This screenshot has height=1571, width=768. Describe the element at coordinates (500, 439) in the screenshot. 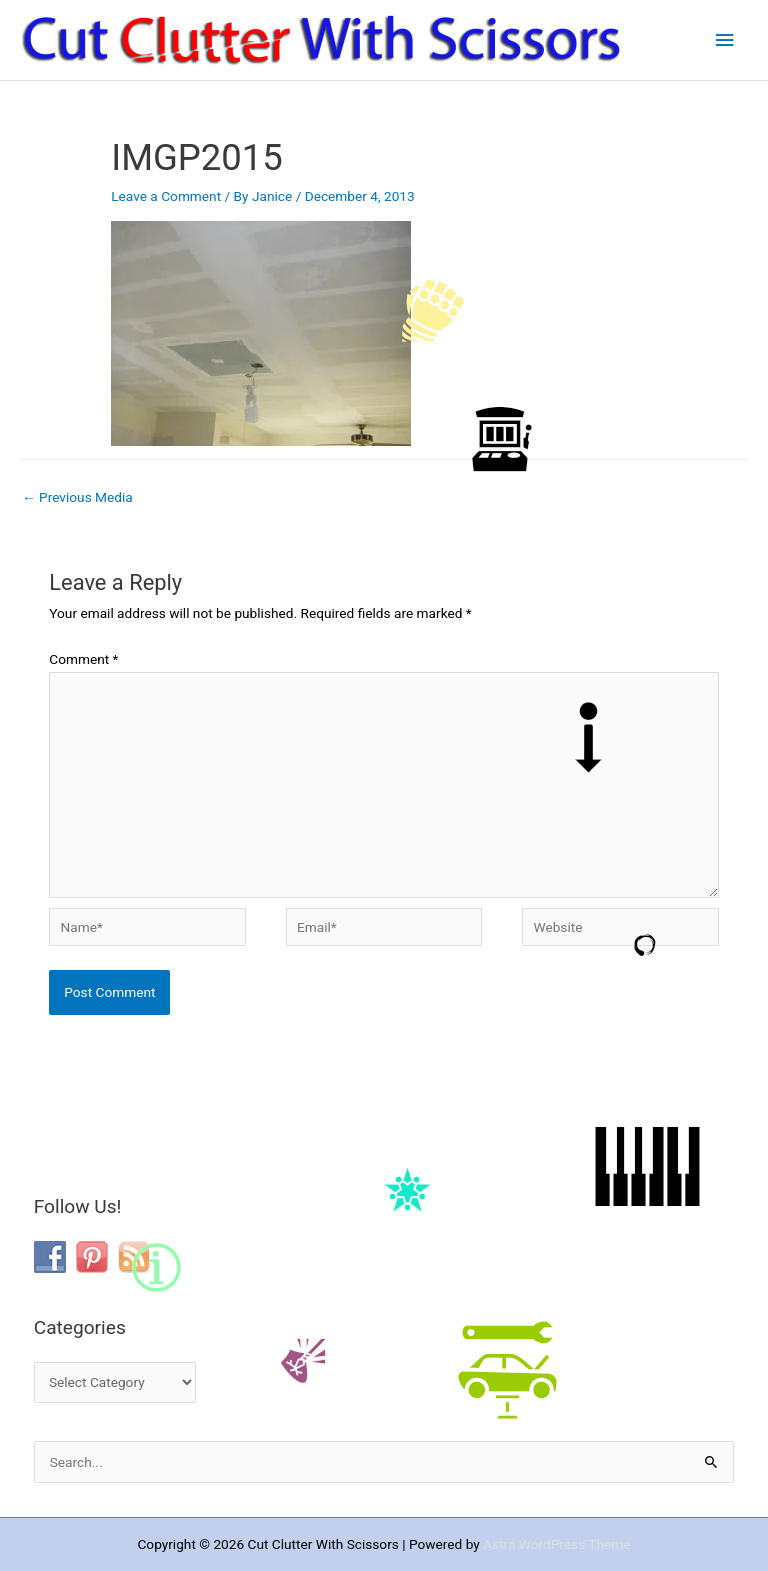

I see `open slot machine game` at that location.